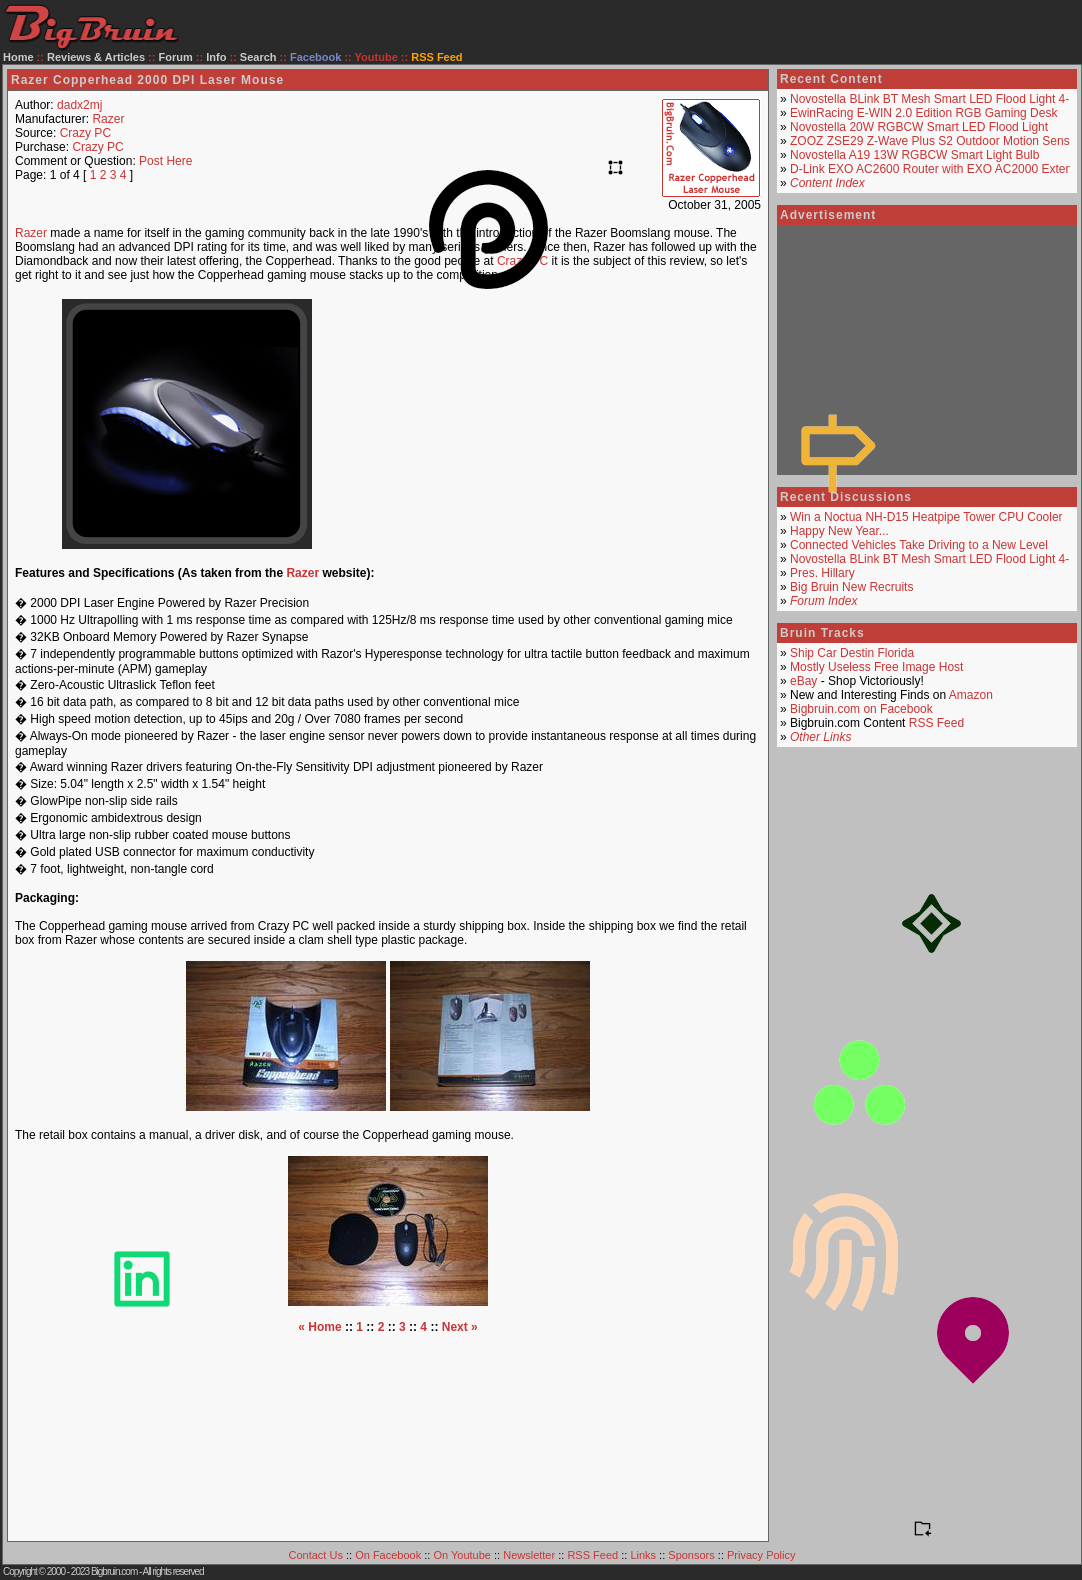  Describe the element at coordinates (922, 1528) in the screenshot. I see `view received files or downloads` at that location.